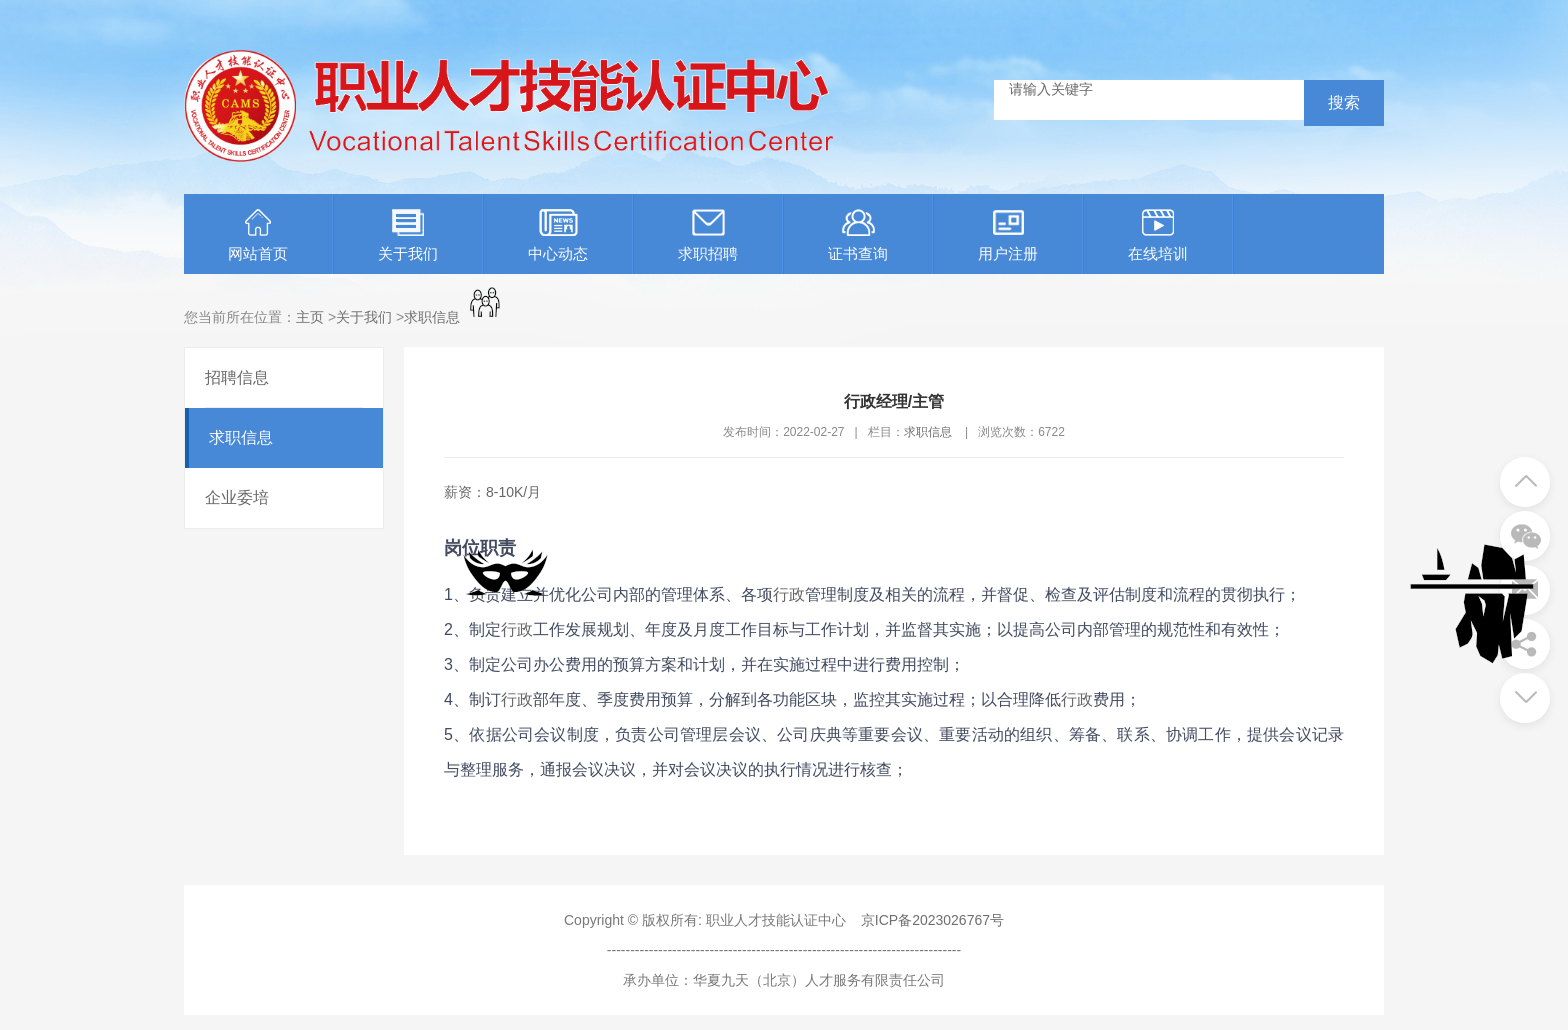 The image size is (1568, 1030). Describe the element at coordinates (505, 572) in the screenshot. I see `access masquerade or costume party event` at that location.